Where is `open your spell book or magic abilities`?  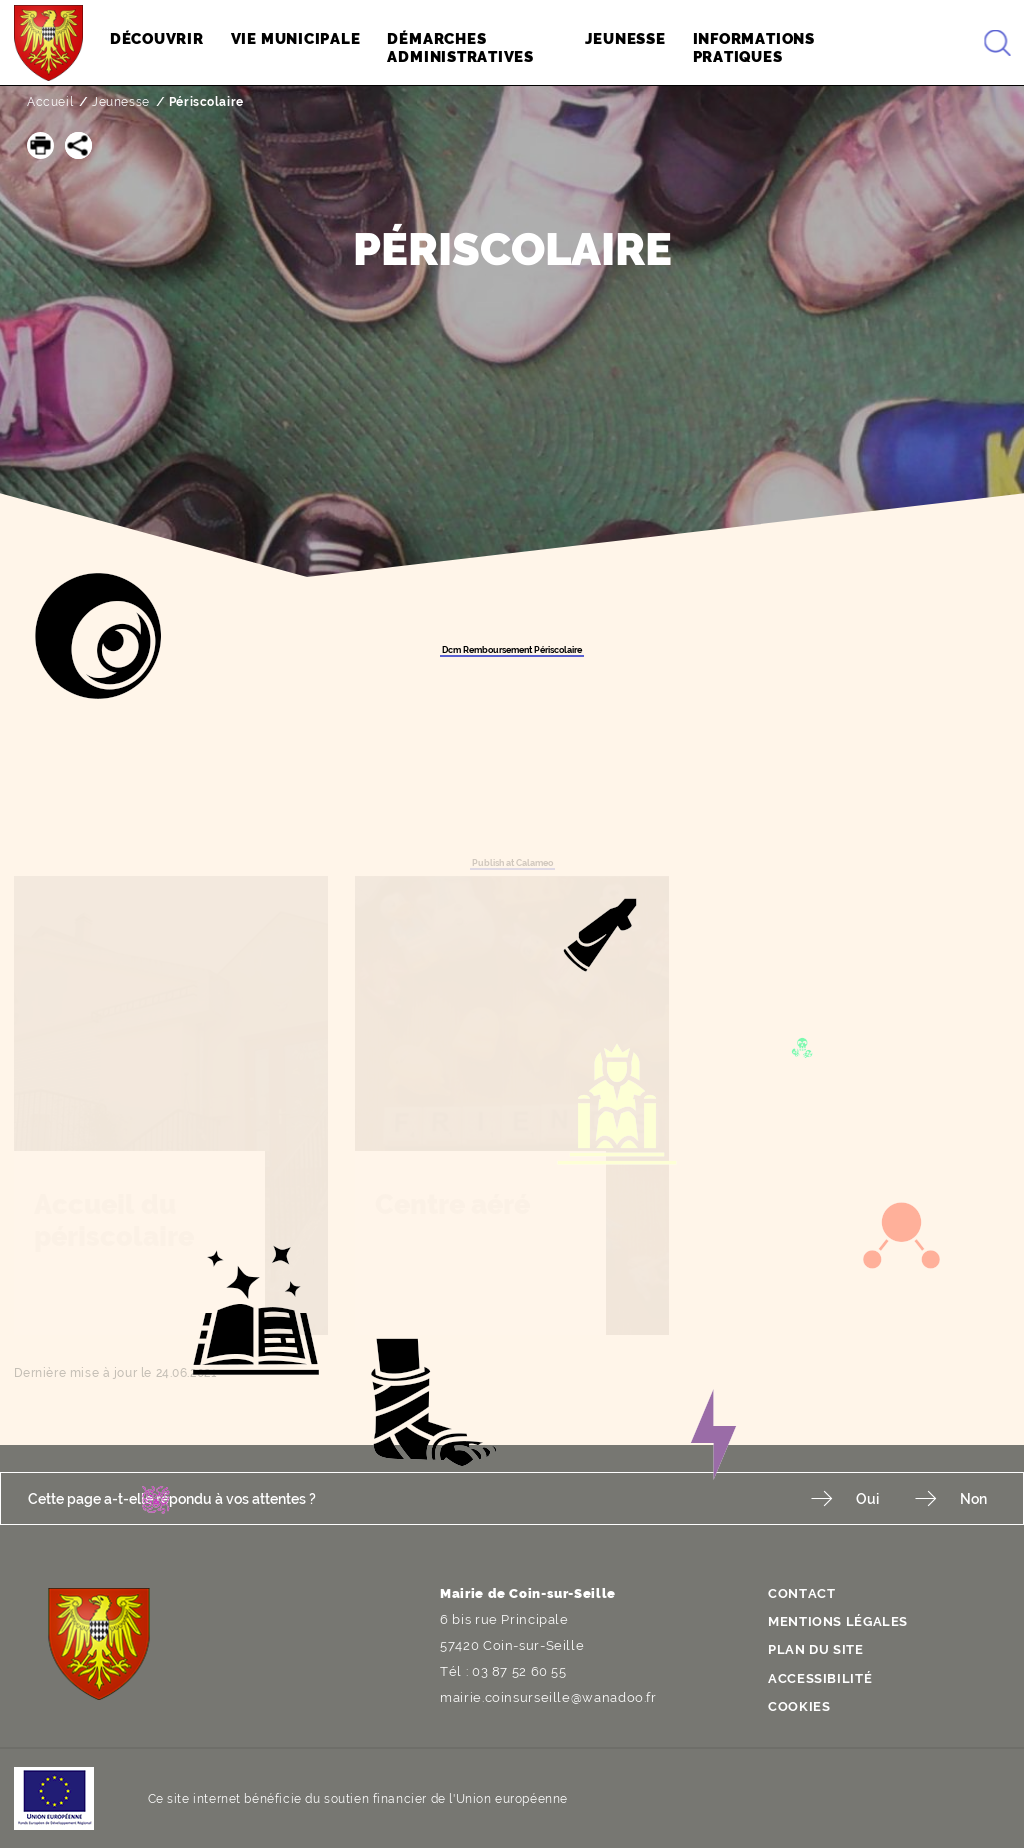
open your spell book or magic abilities is located at coordinates (256, 1310).